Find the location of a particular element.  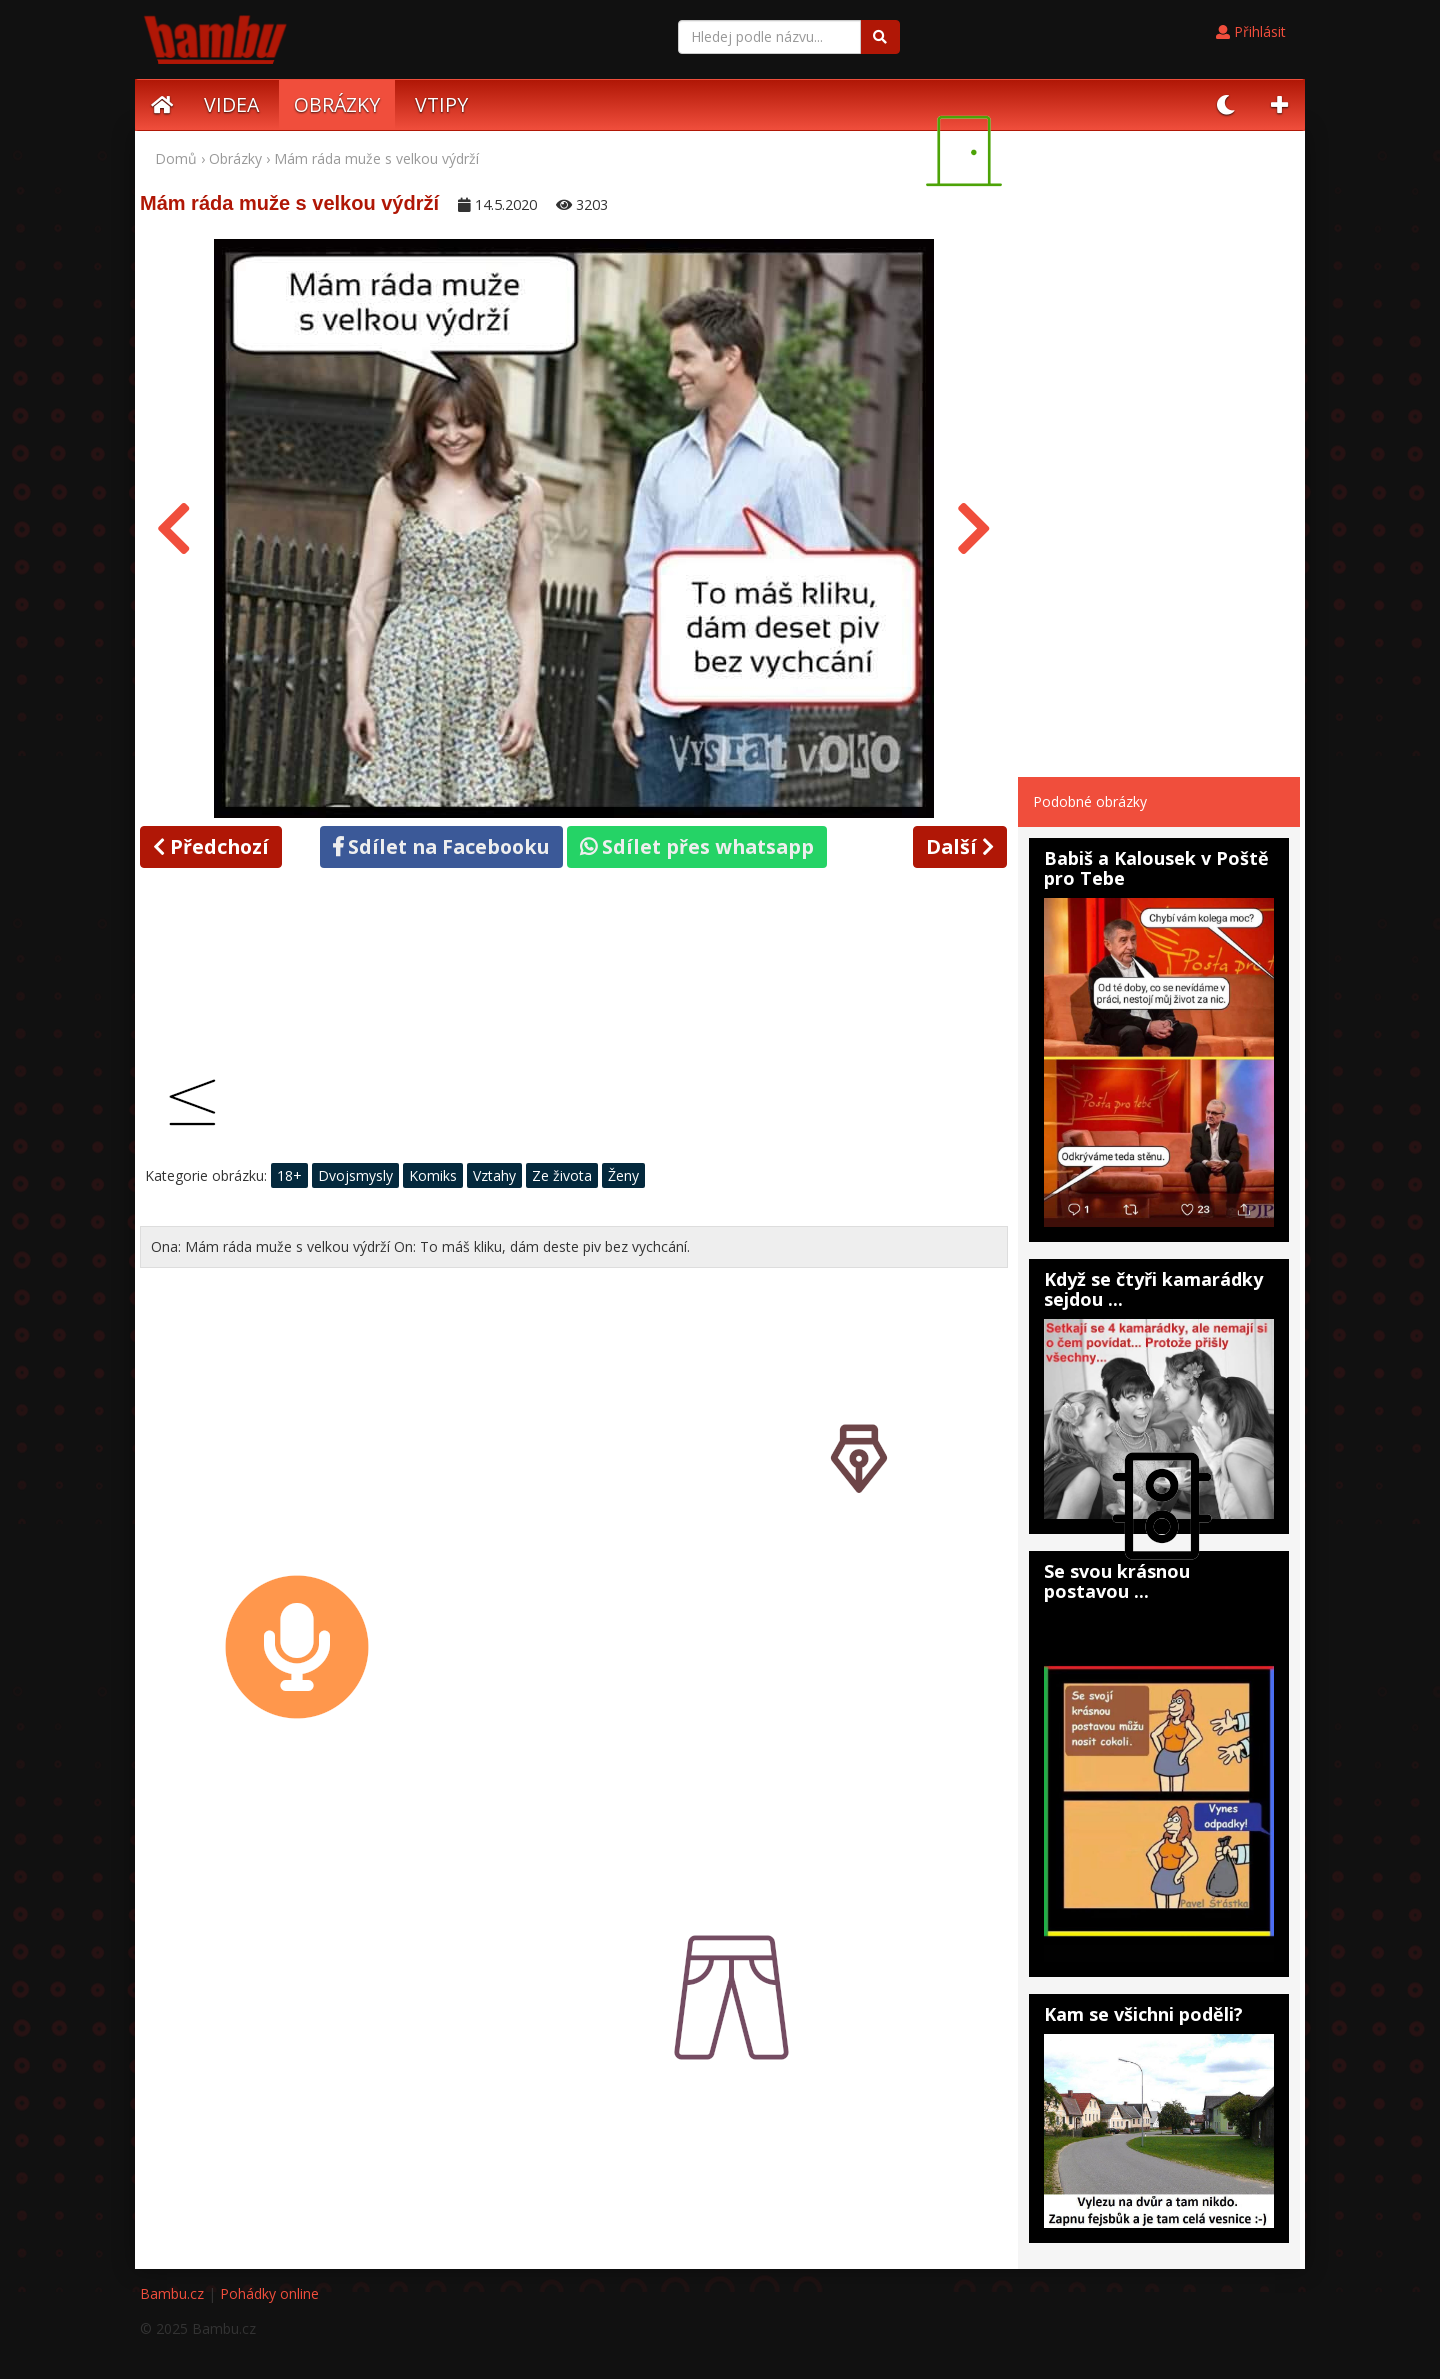

browse pants or bottoms category is located at coordinates (731, 1997).